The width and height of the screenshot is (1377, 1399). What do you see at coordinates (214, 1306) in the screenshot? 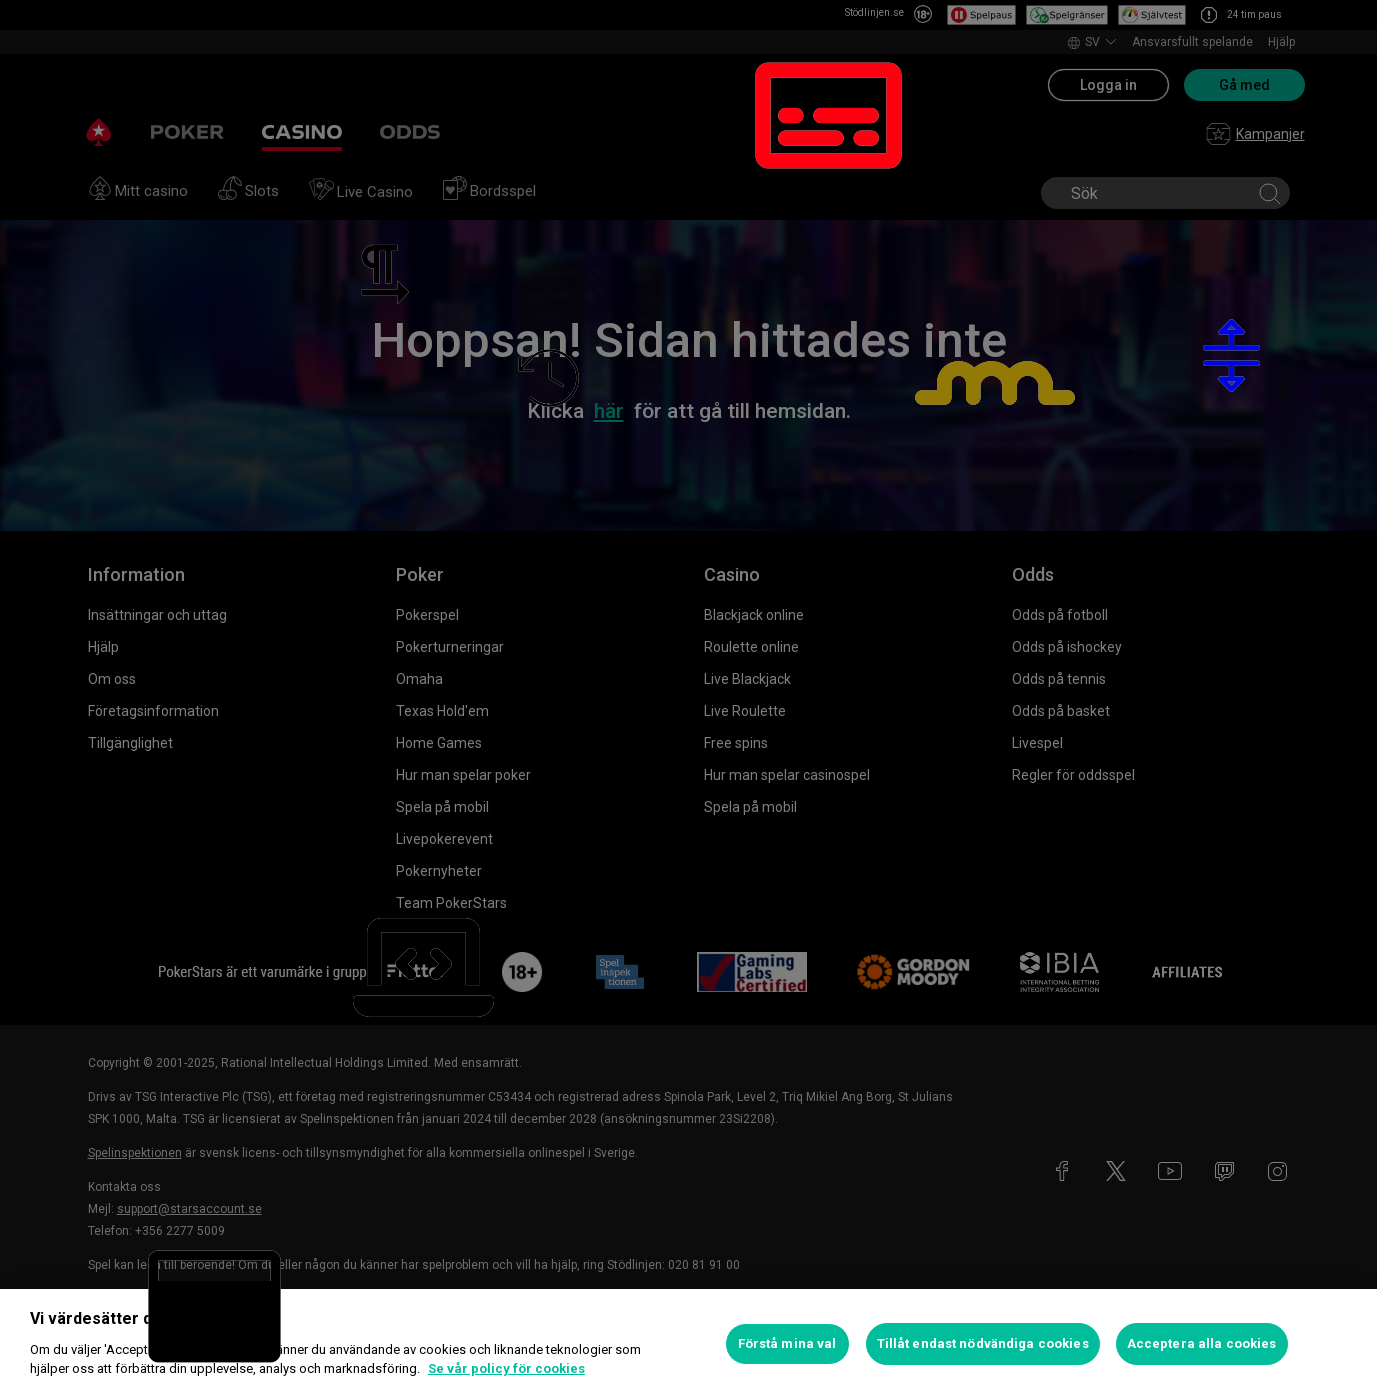
I see `open web browser` at bounding box center [214, 1306].